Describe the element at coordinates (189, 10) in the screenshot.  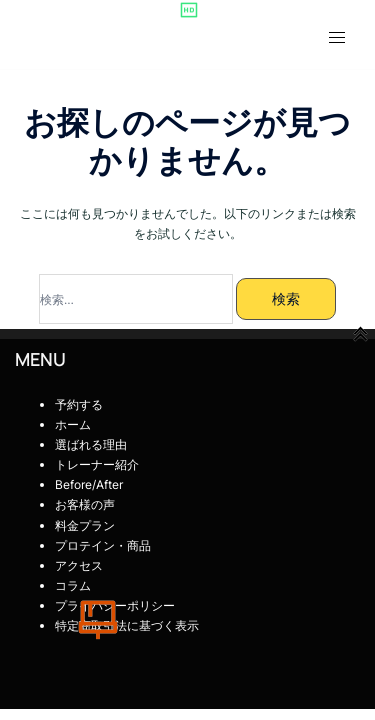
I see `indicates high-definition video quality is available` at that location.